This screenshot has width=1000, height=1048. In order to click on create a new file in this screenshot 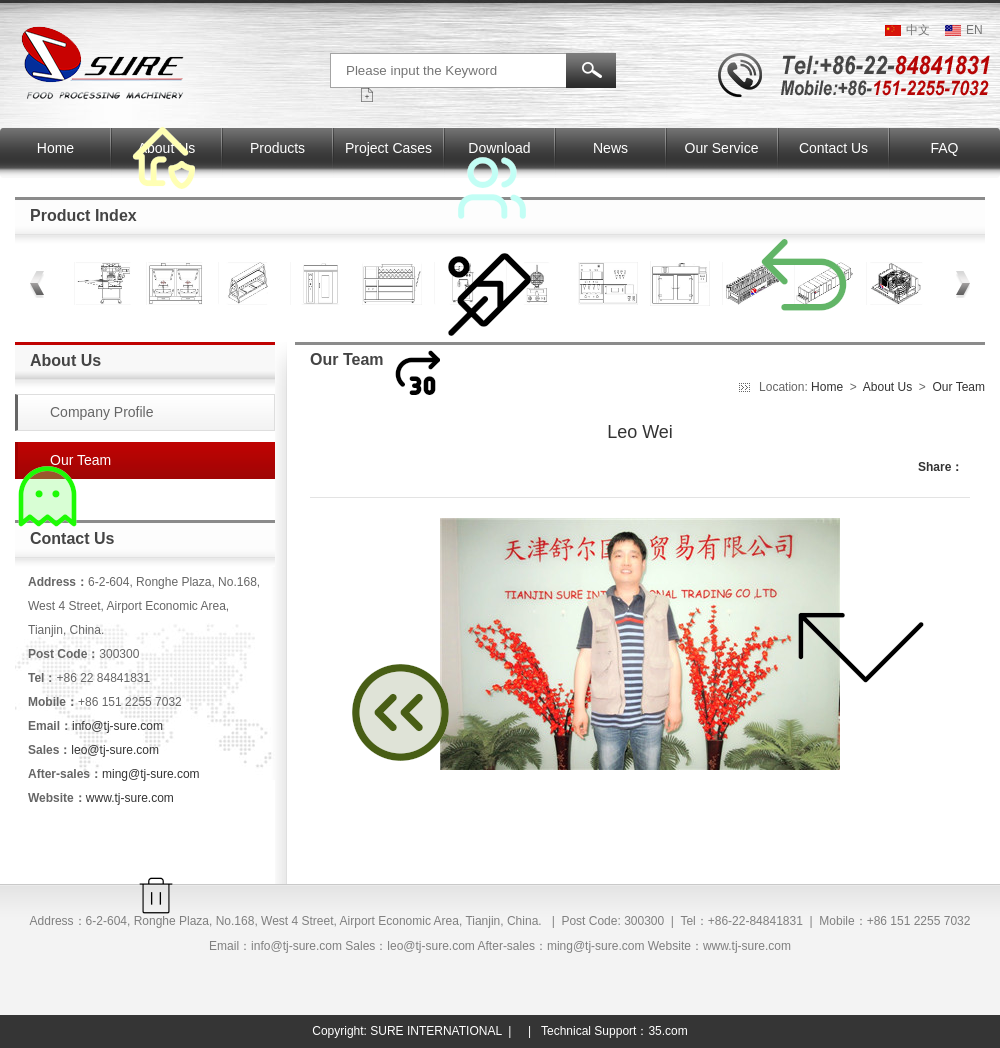, I will do `click(367, 95)`.